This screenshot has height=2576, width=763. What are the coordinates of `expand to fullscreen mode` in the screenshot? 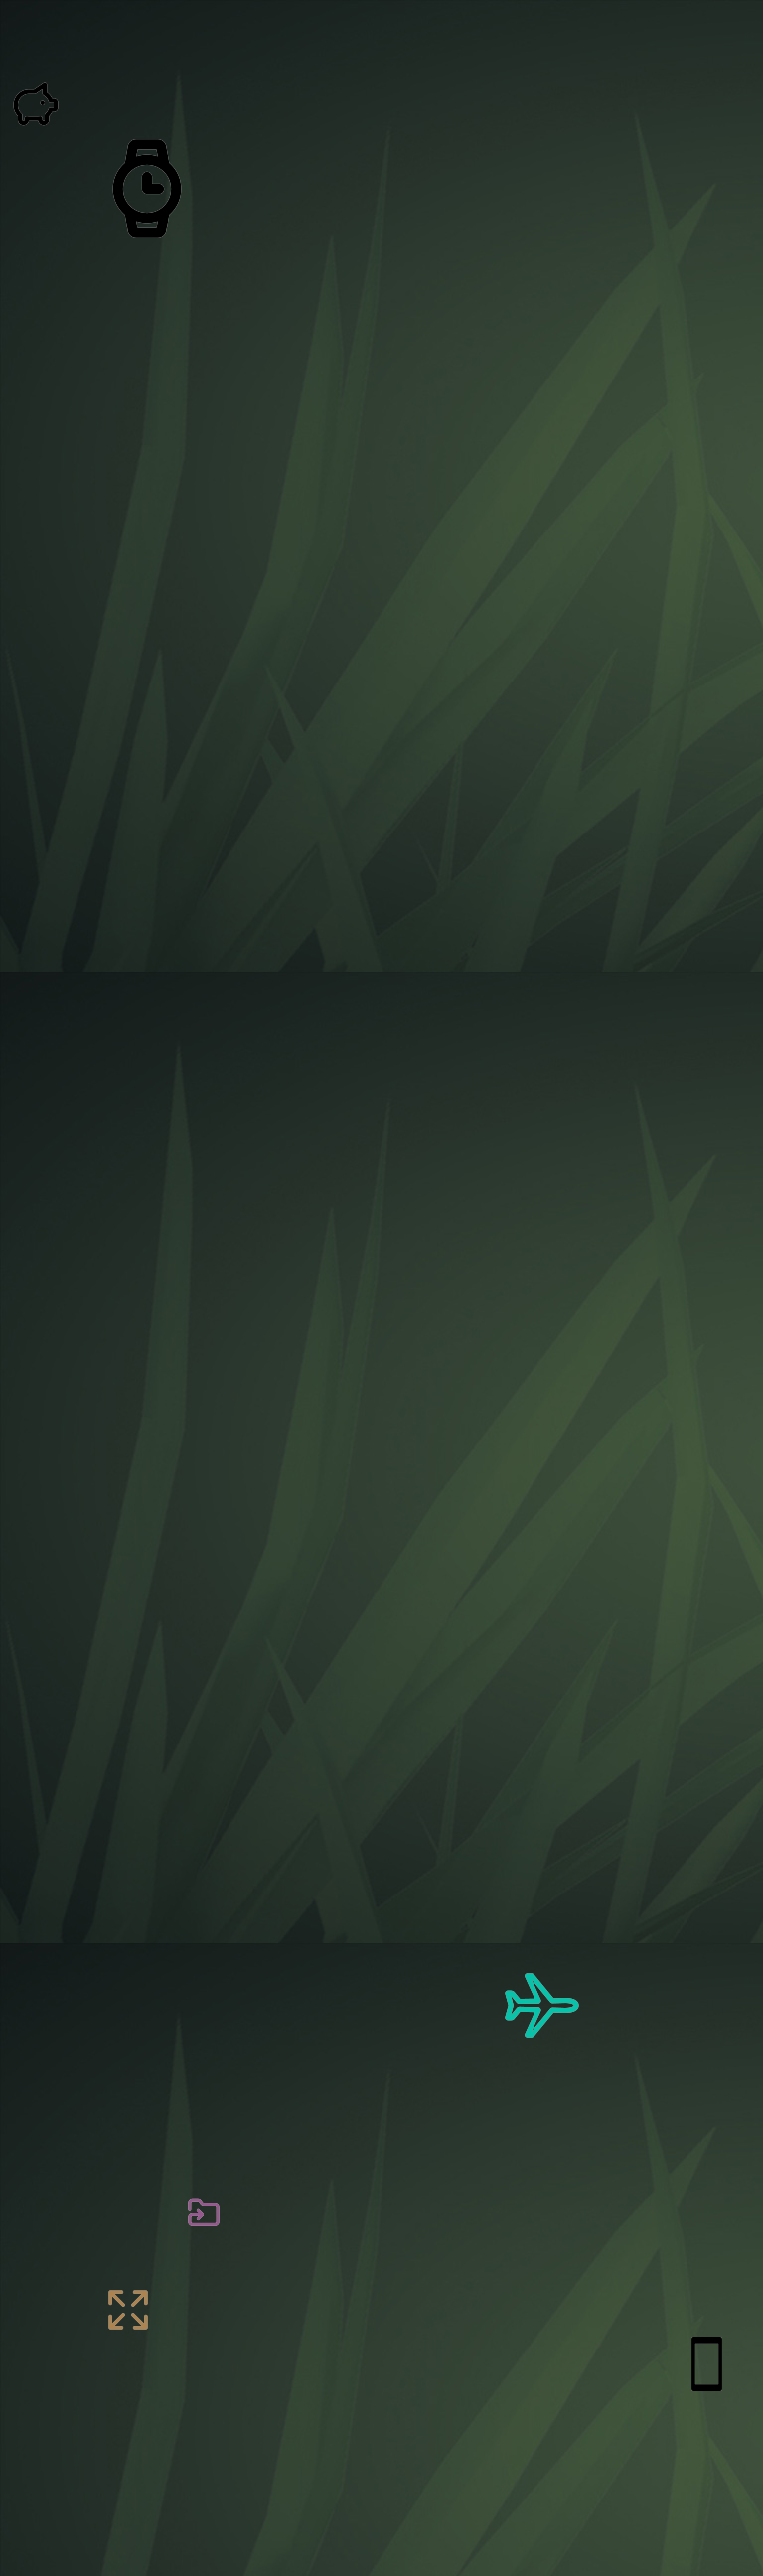 It's located at (128, 2310).